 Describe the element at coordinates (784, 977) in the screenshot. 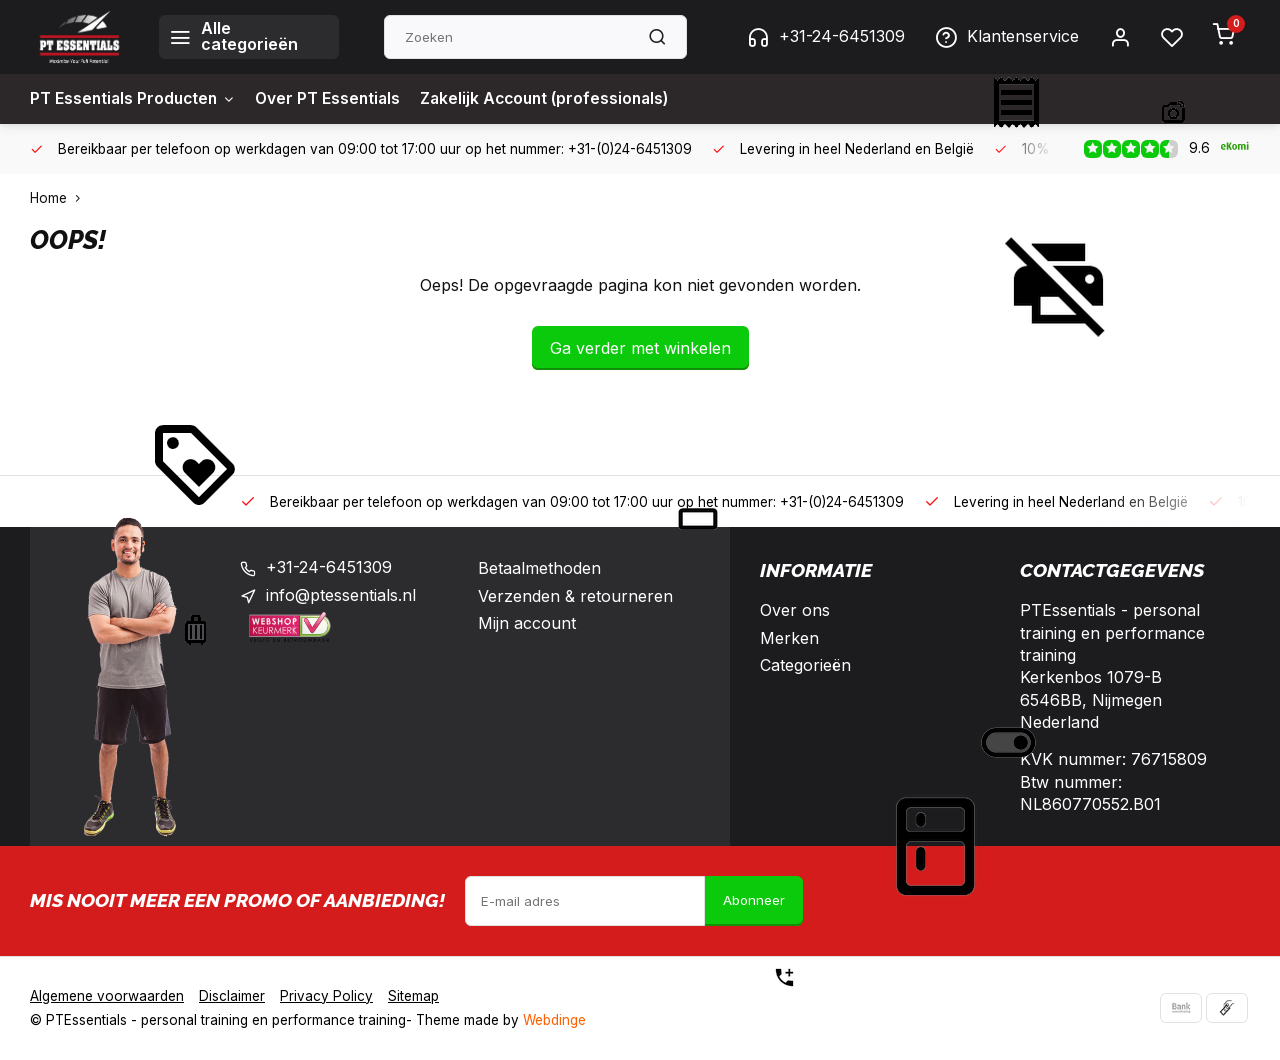

I see `add a new contact to your phone` at that location.